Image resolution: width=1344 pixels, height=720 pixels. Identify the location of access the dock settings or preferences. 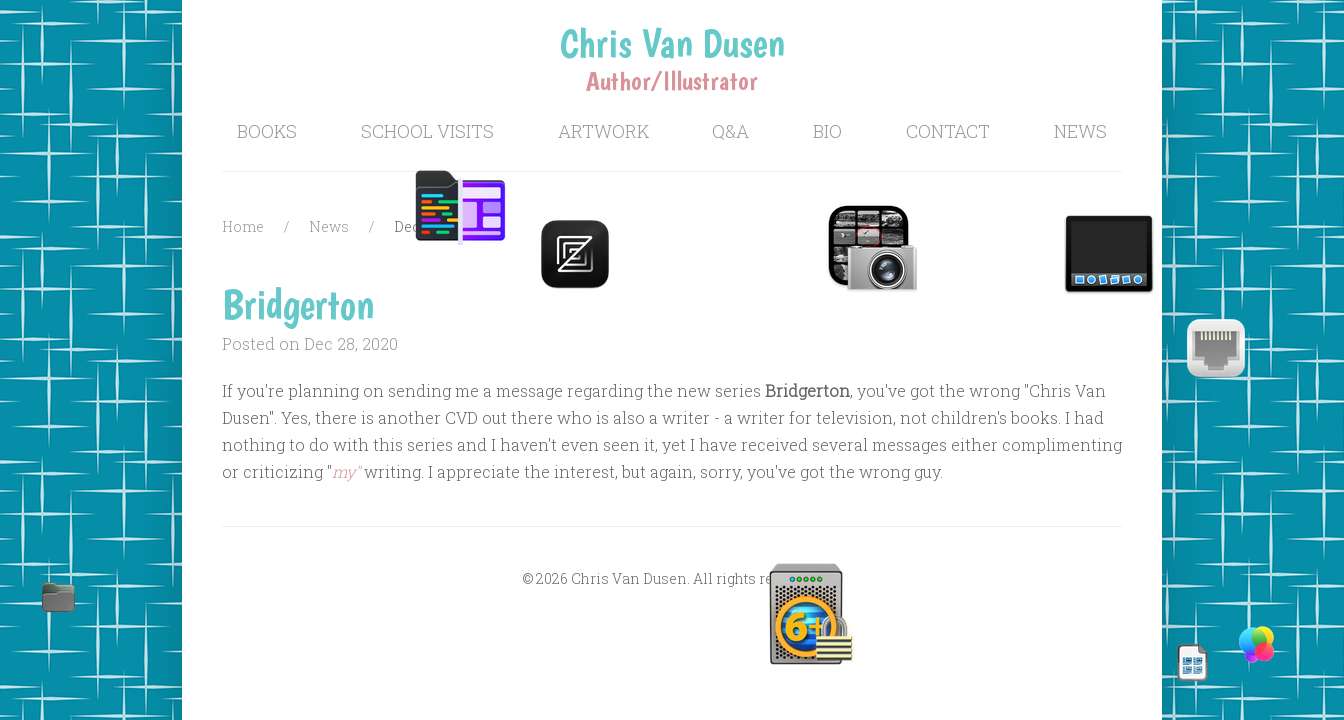
(1109, 254).